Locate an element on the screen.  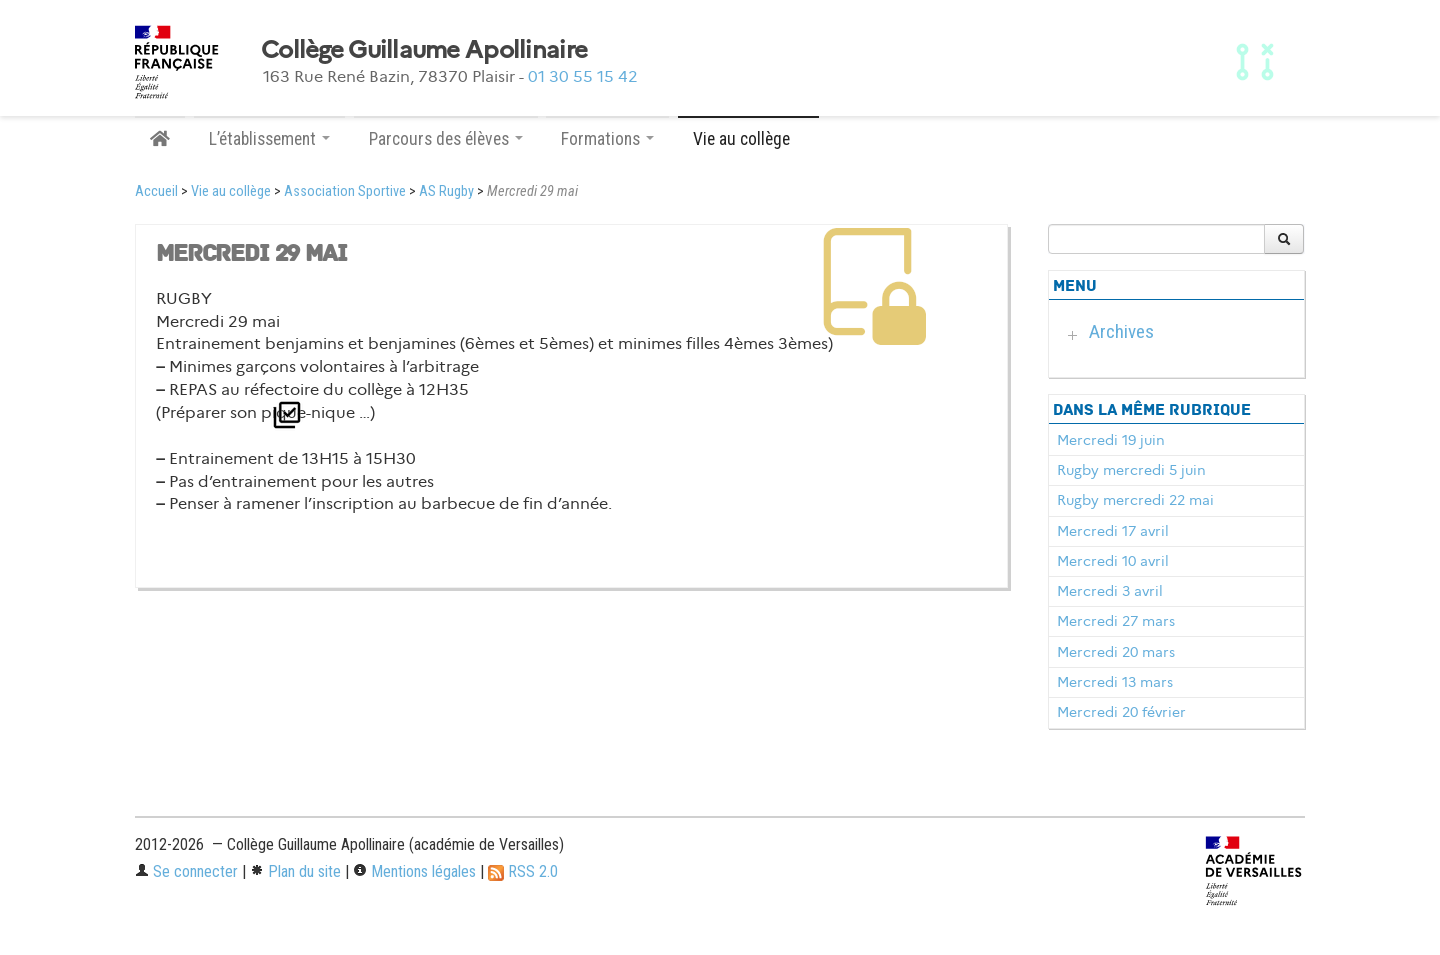
indicates a private or locked repository is located at coordinates (867, 286).